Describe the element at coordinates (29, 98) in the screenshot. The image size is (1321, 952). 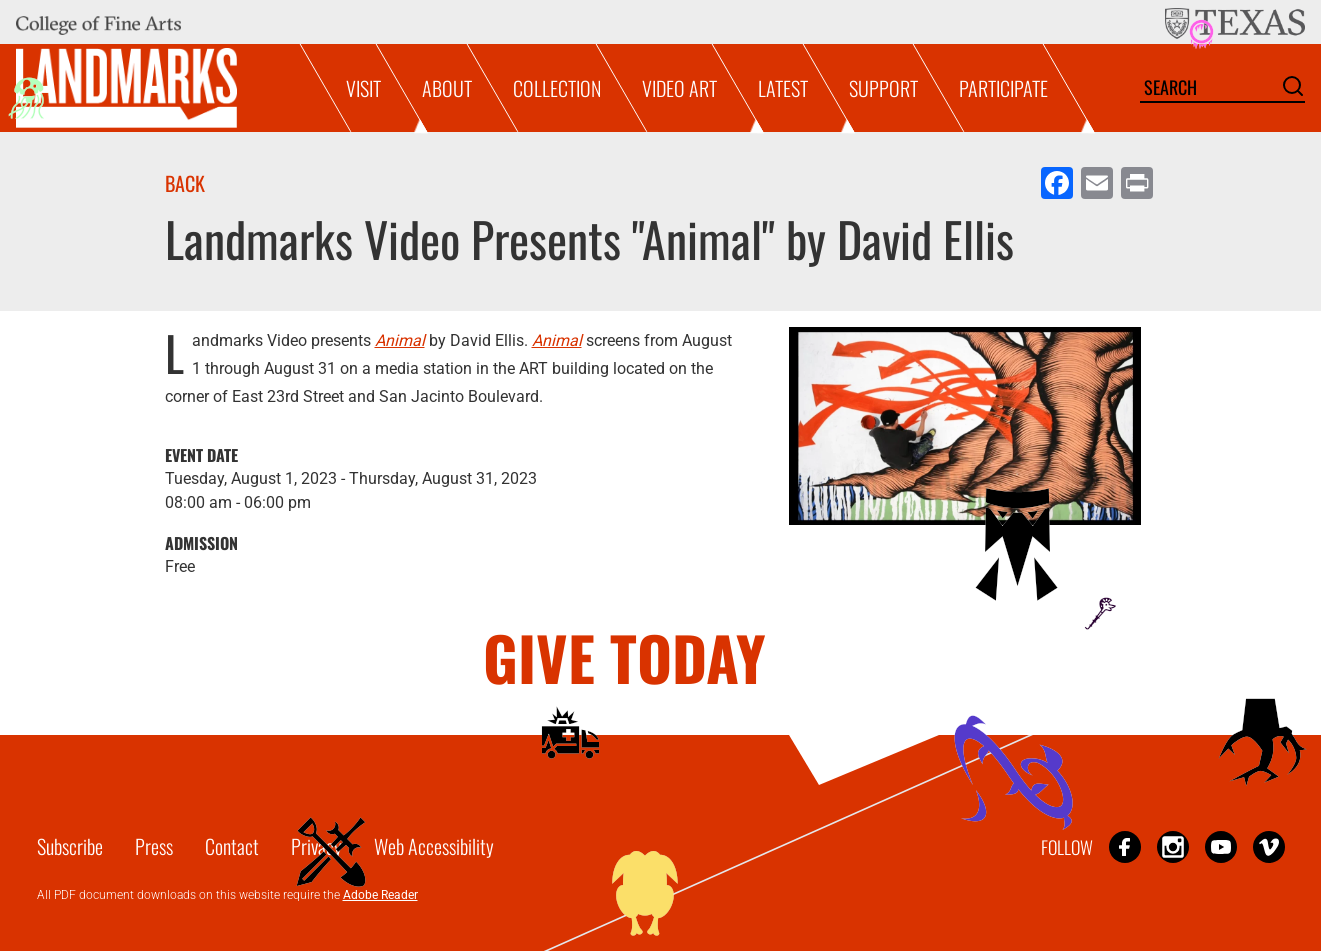
I see `jellyfish creature or enemy in a game interface` at that location.